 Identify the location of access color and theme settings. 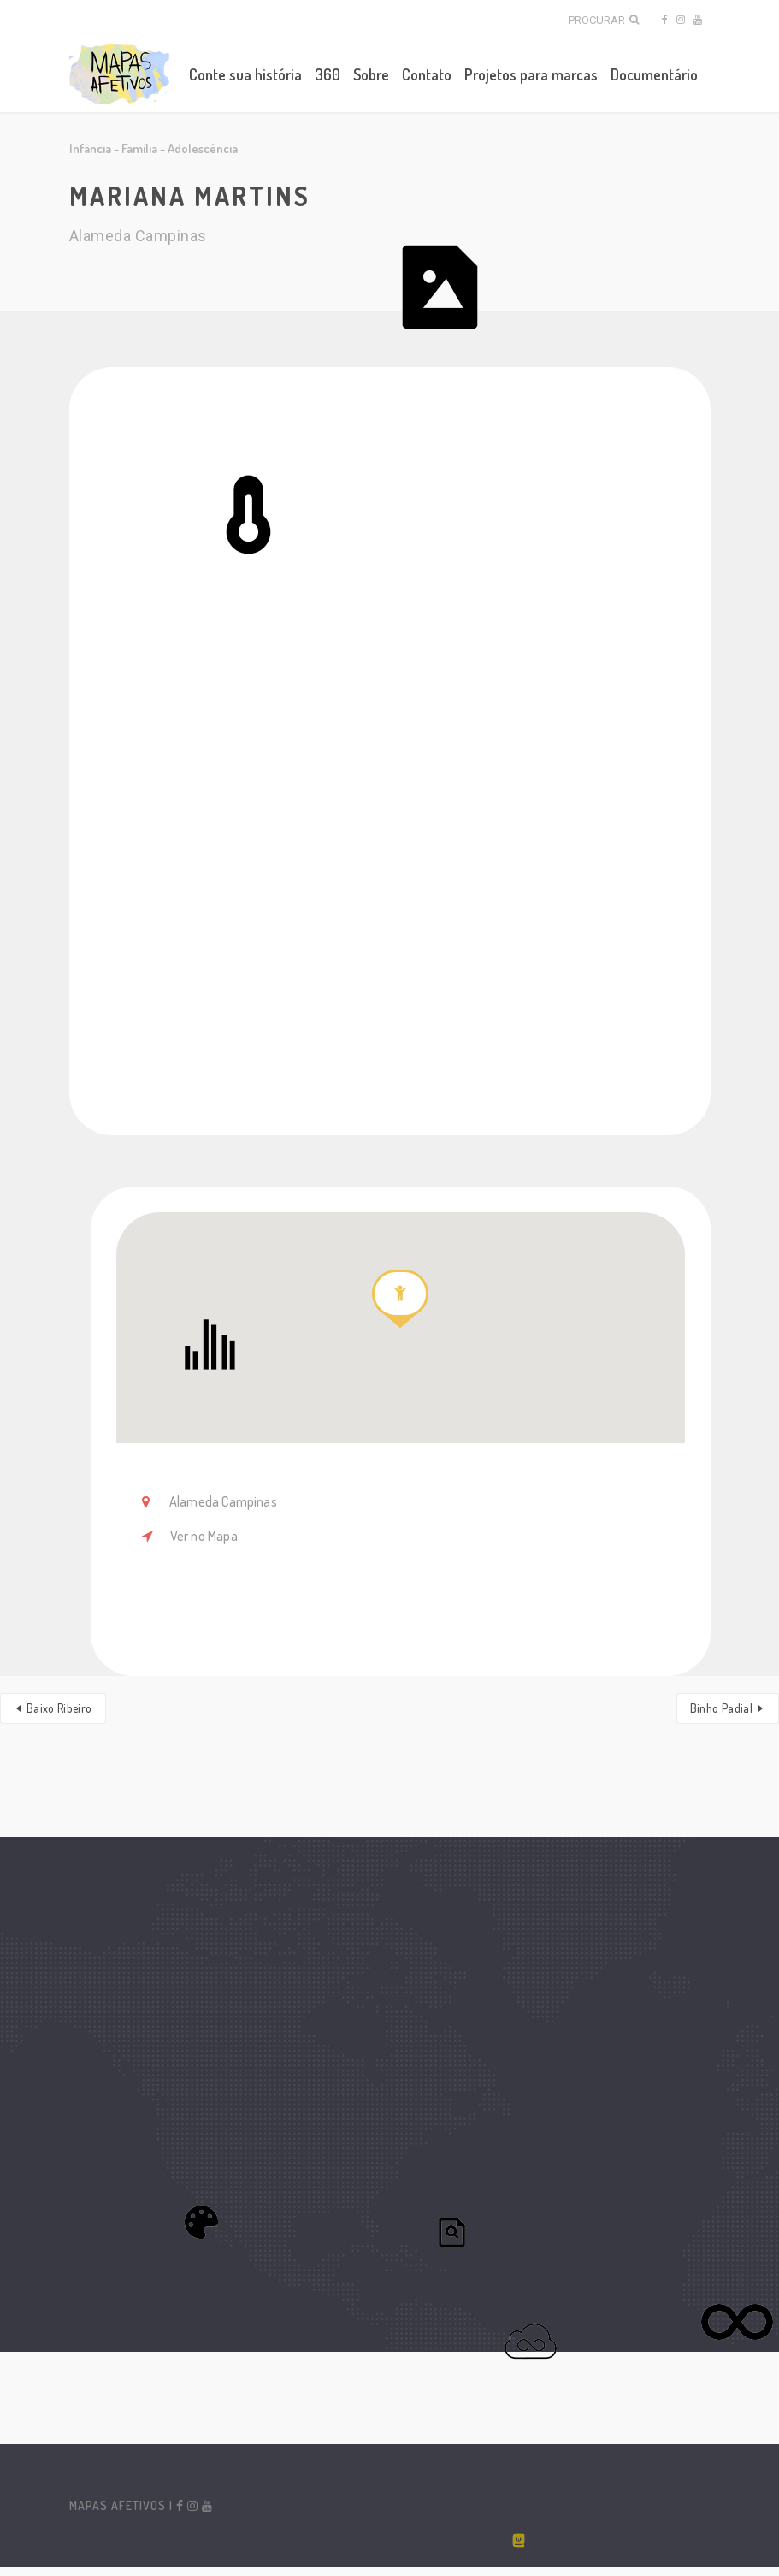
(201, 2222).